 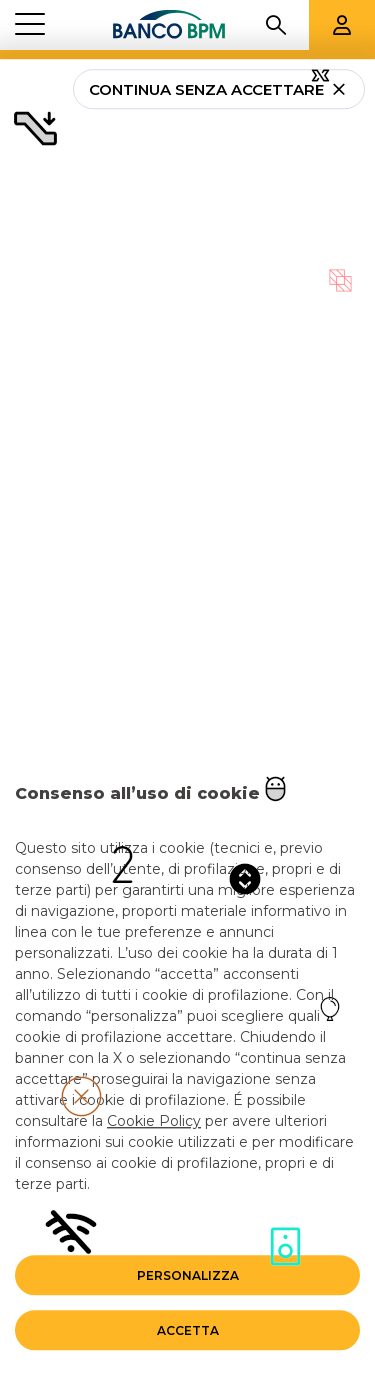 I want to click on adjust speaker or audio output settings, so click(x=285, y=1246).